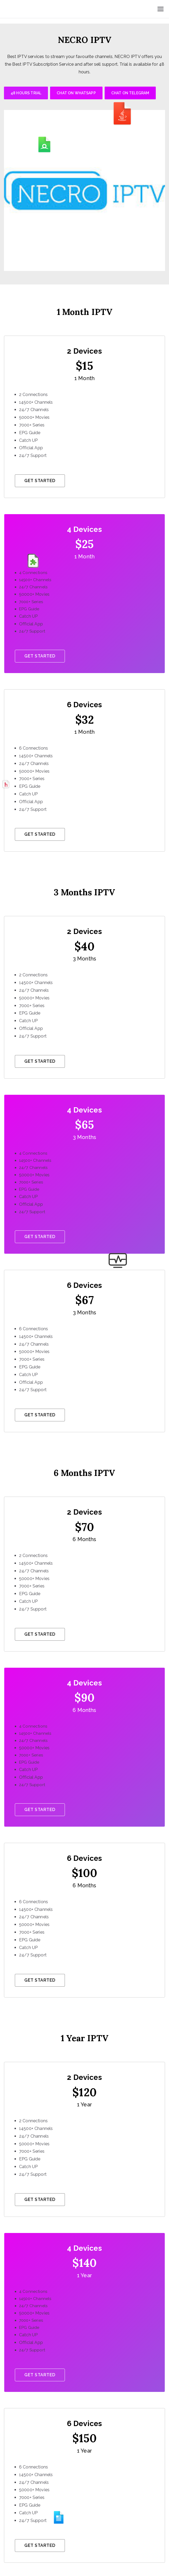 Image resolution: width=169 pixels, height=2576 pixels. What do you see at coordinates (33, 561) in the screenshot?
I see `openoffice or libreoffice extension file` at bounding box center [33, 561].